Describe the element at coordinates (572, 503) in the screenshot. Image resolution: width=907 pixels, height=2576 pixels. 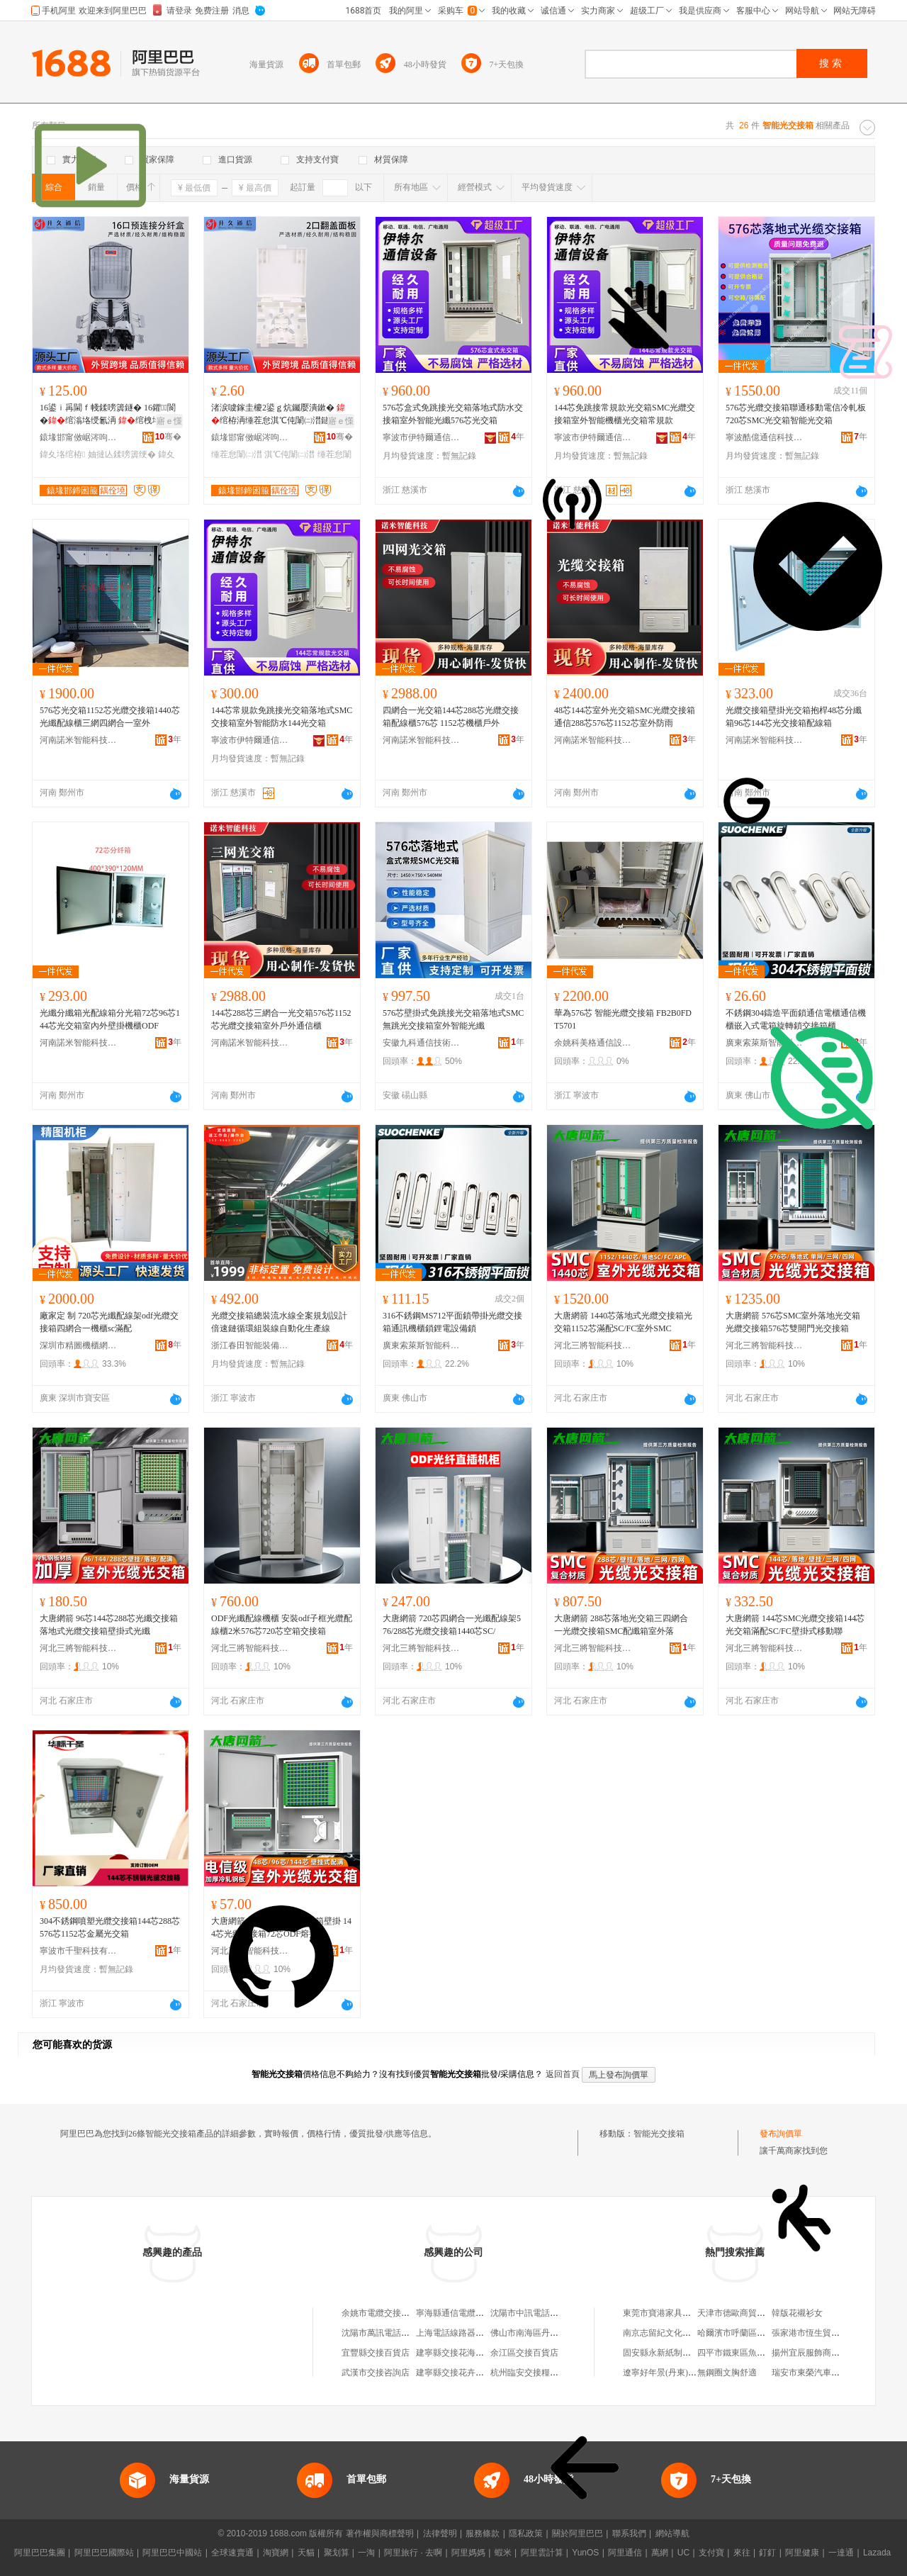
I see `start a live broadcast or stream` at that location.